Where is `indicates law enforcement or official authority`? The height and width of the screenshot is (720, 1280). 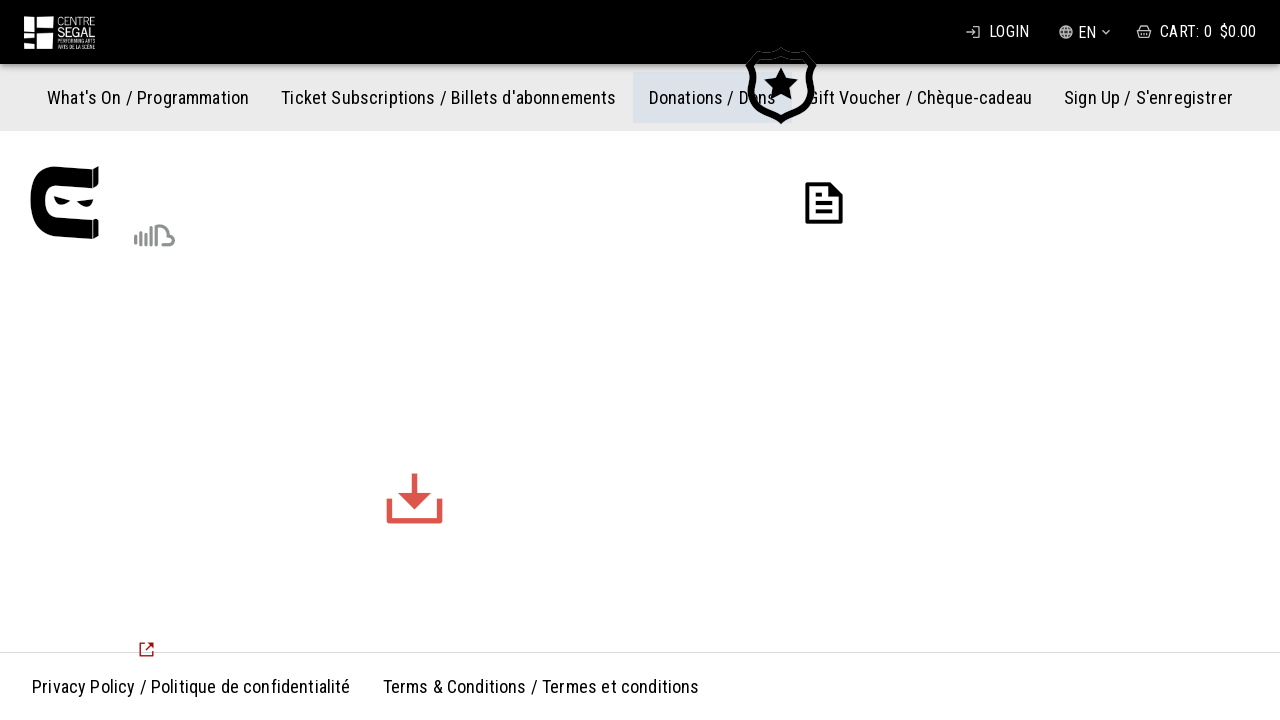
indicates law enforcement or official authority is located at coordinates (781, 85).